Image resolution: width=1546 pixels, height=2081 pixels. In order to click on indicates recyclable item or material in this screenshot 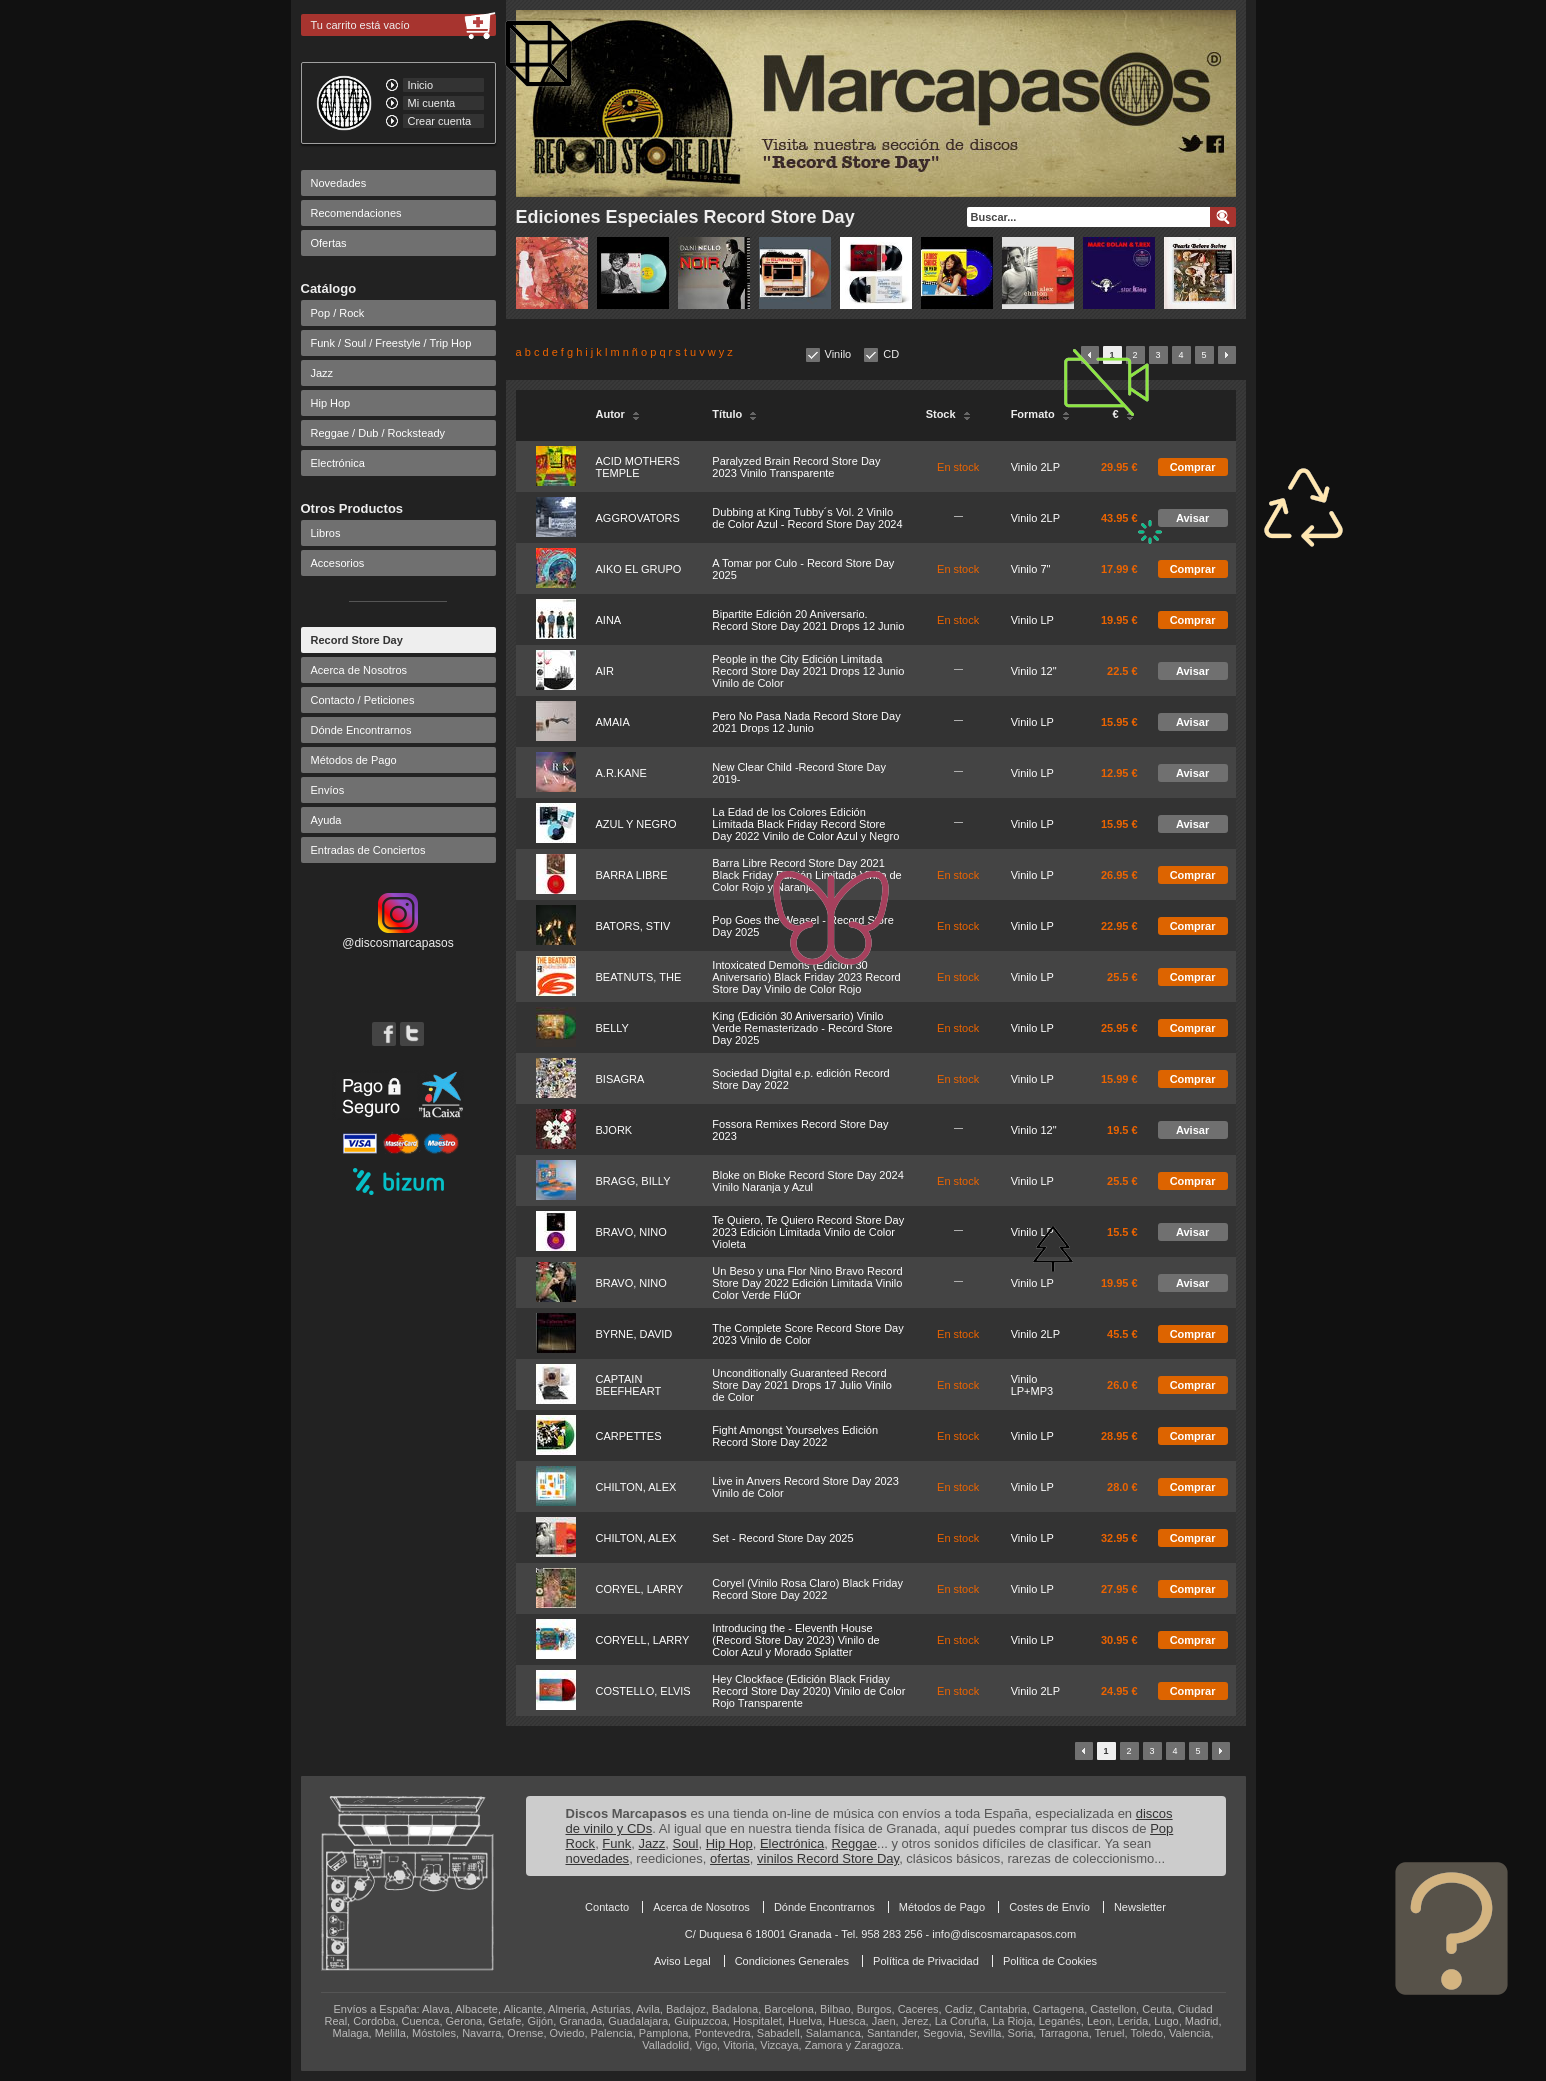, I will do `click(1303, 507)`.